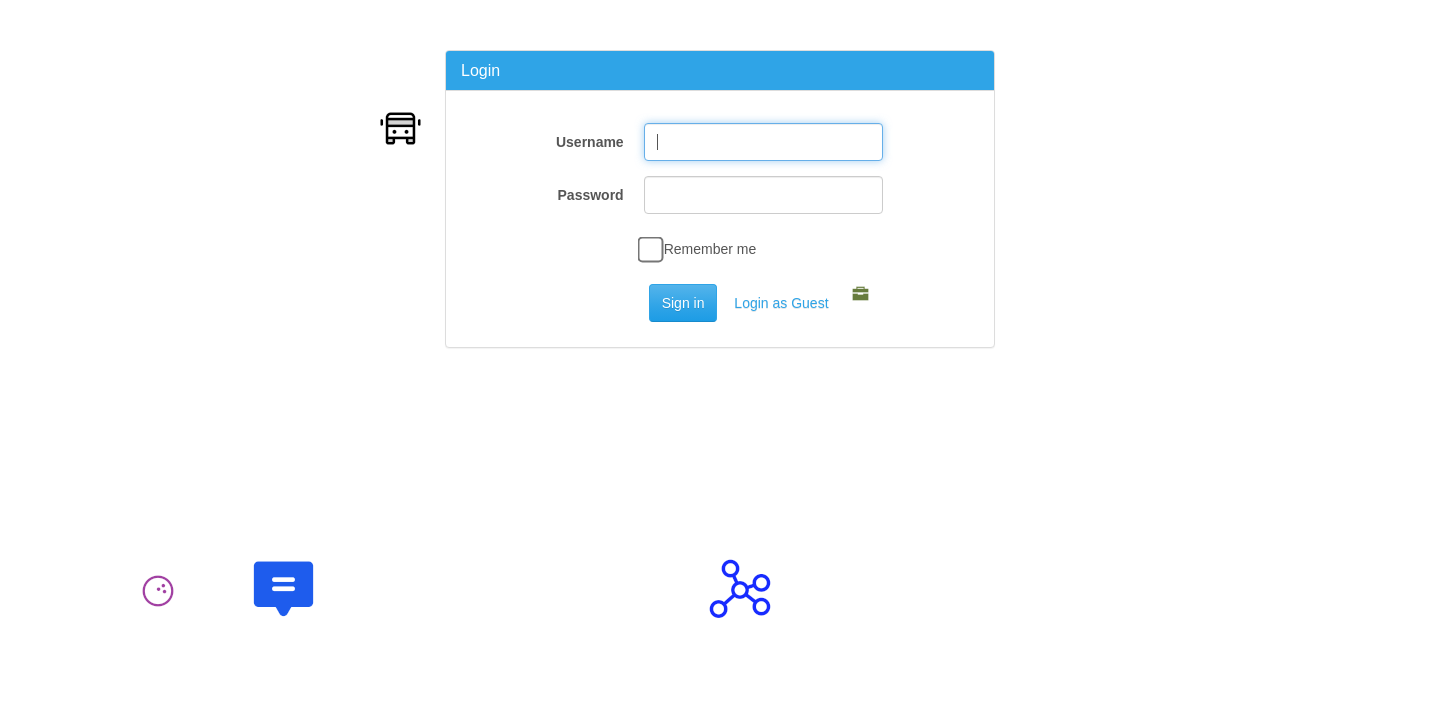 This screenshot has height=720, width=1440. I want to click on view network connections or relationships, so click(740, 590).